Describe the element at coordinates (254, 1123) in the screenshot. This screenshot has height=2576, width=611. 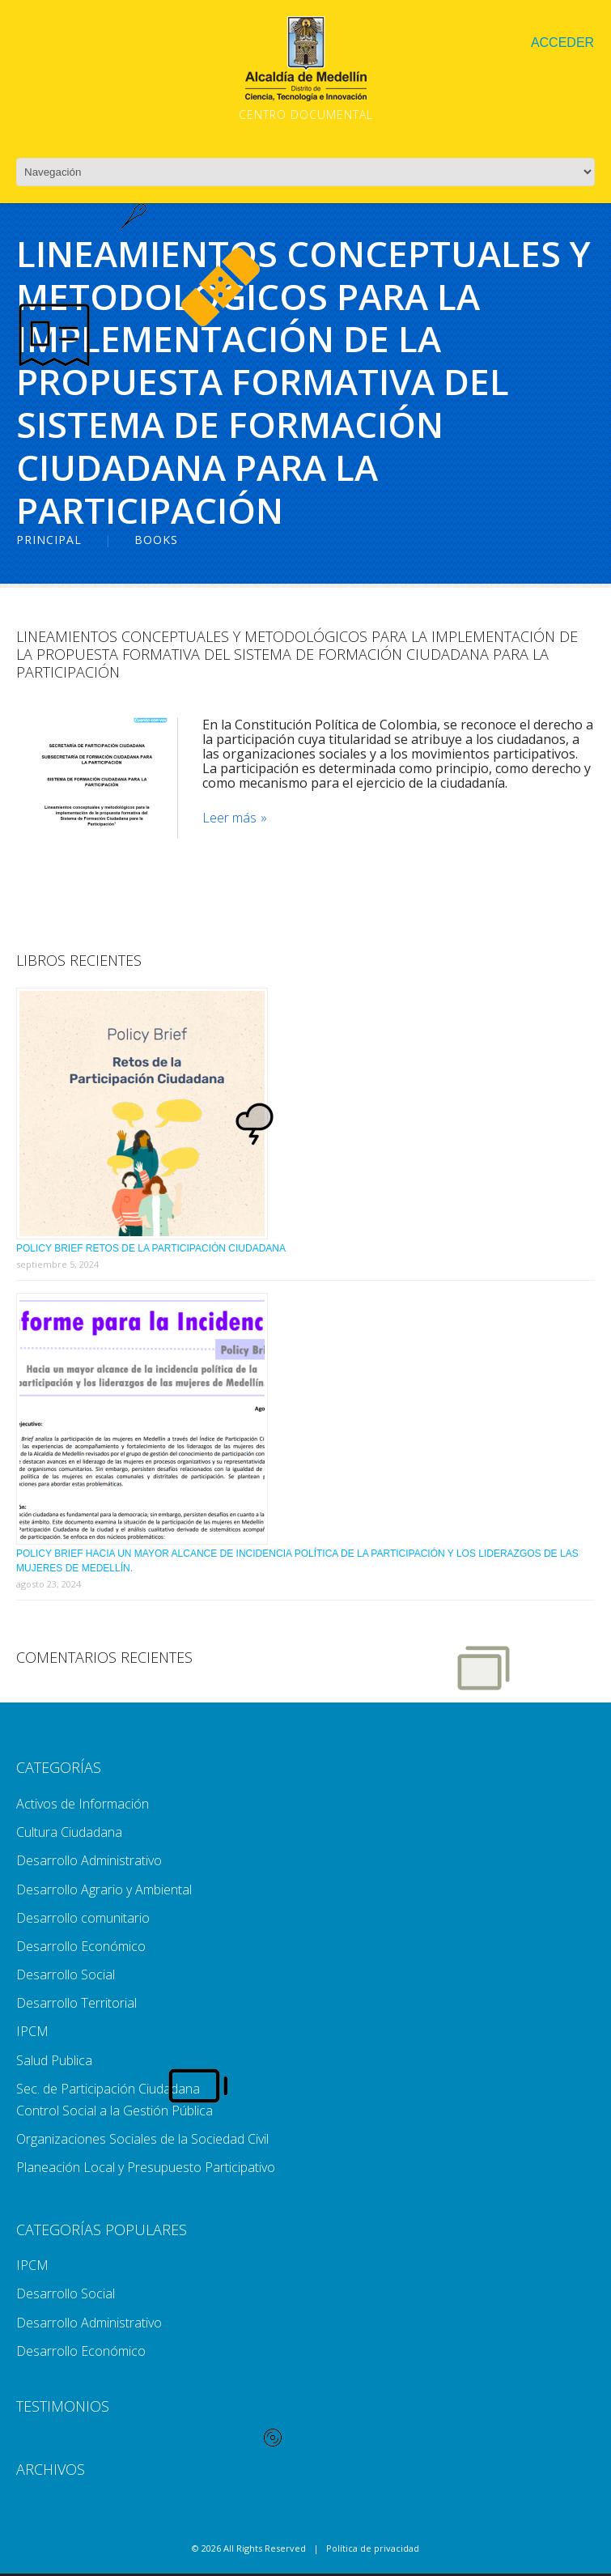
I see `indicates thunderstorm or severe weather conditions` at that location.